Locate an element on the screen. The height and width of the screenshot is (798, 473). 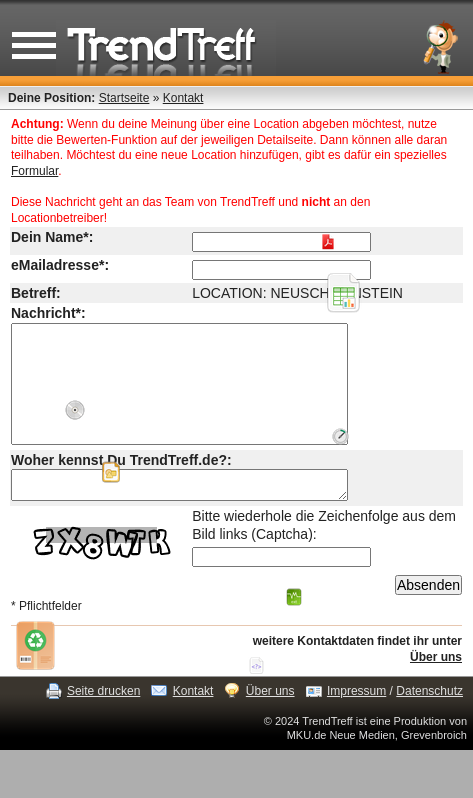
system cleanup or package removal in progress is located at coordinates (35, 645).